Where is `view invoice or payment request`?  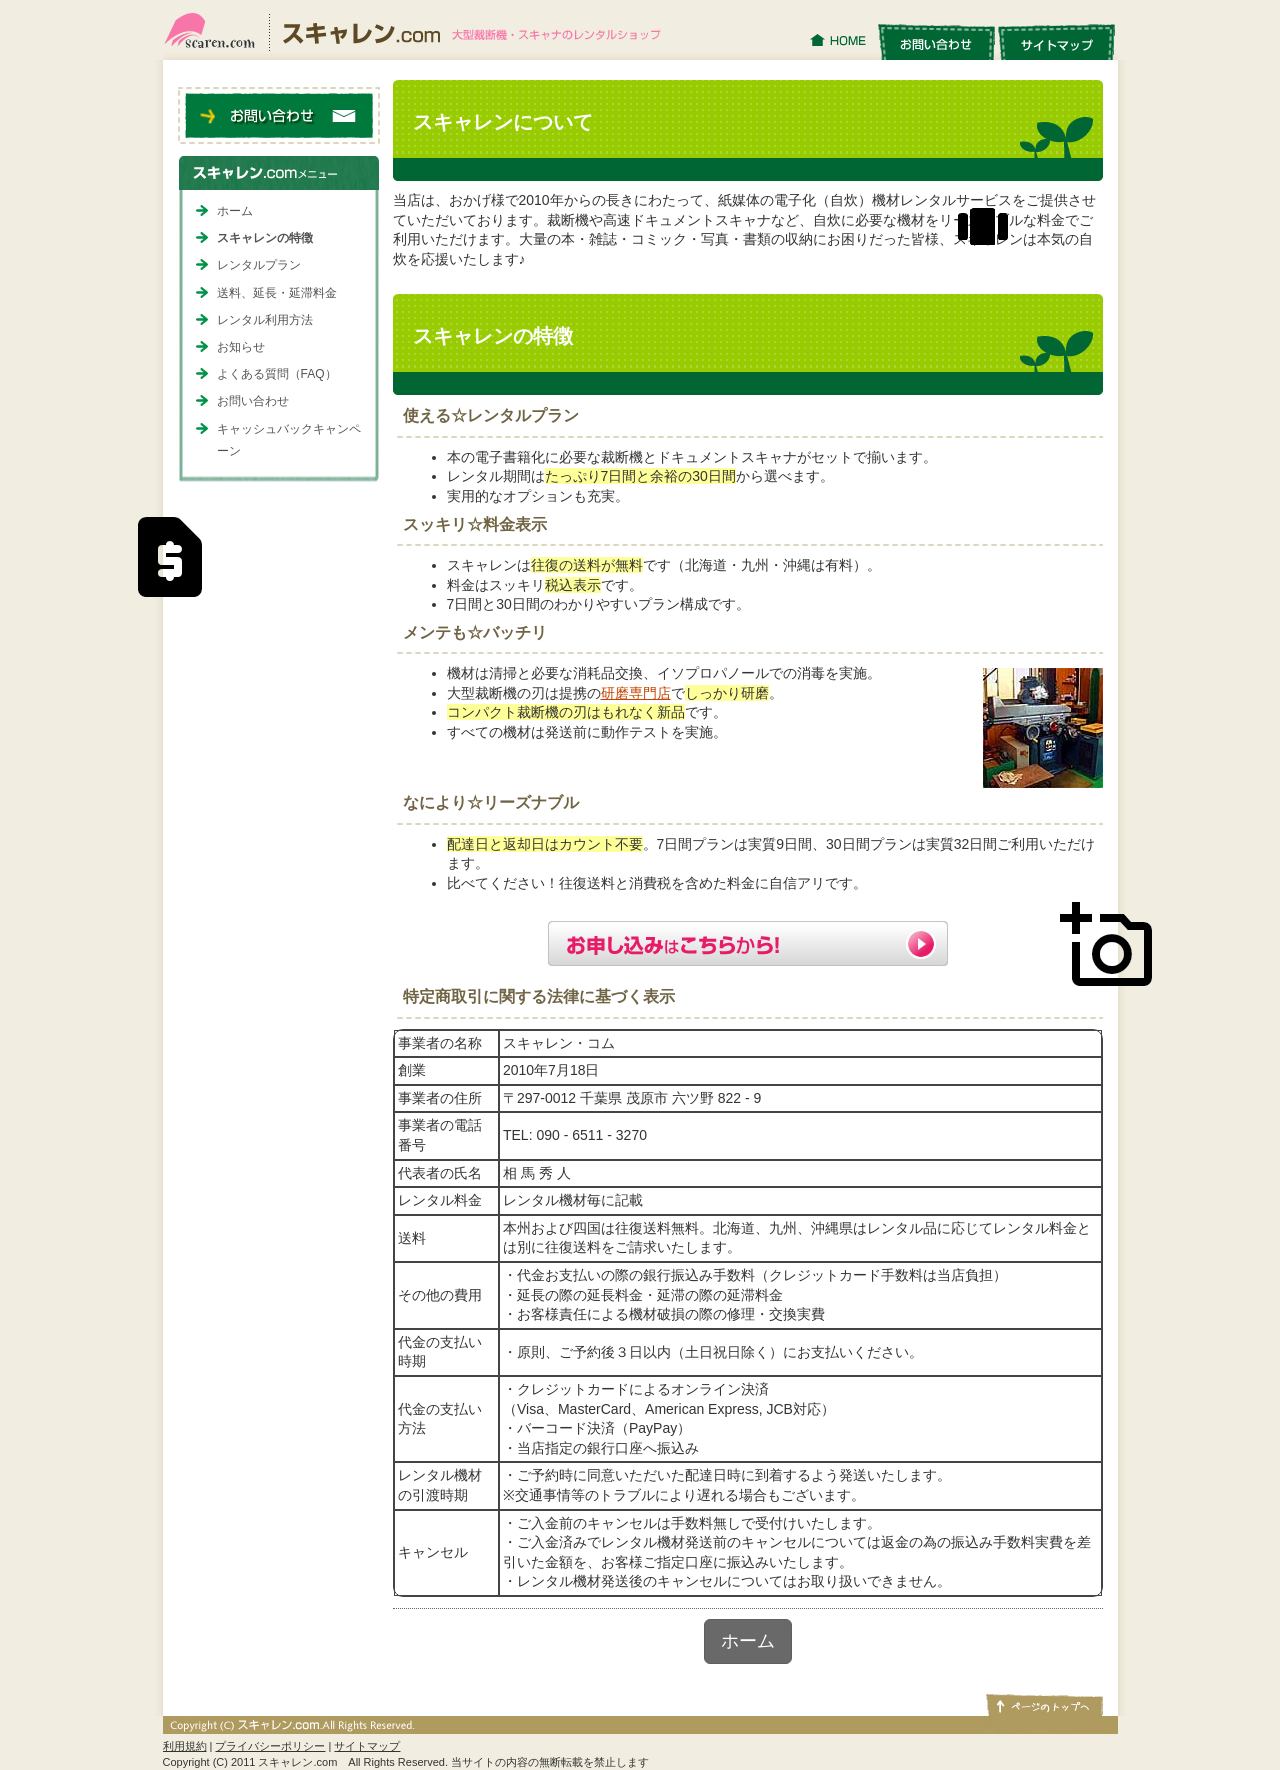 view invoice or payment request is located at coordinates (170, 557).